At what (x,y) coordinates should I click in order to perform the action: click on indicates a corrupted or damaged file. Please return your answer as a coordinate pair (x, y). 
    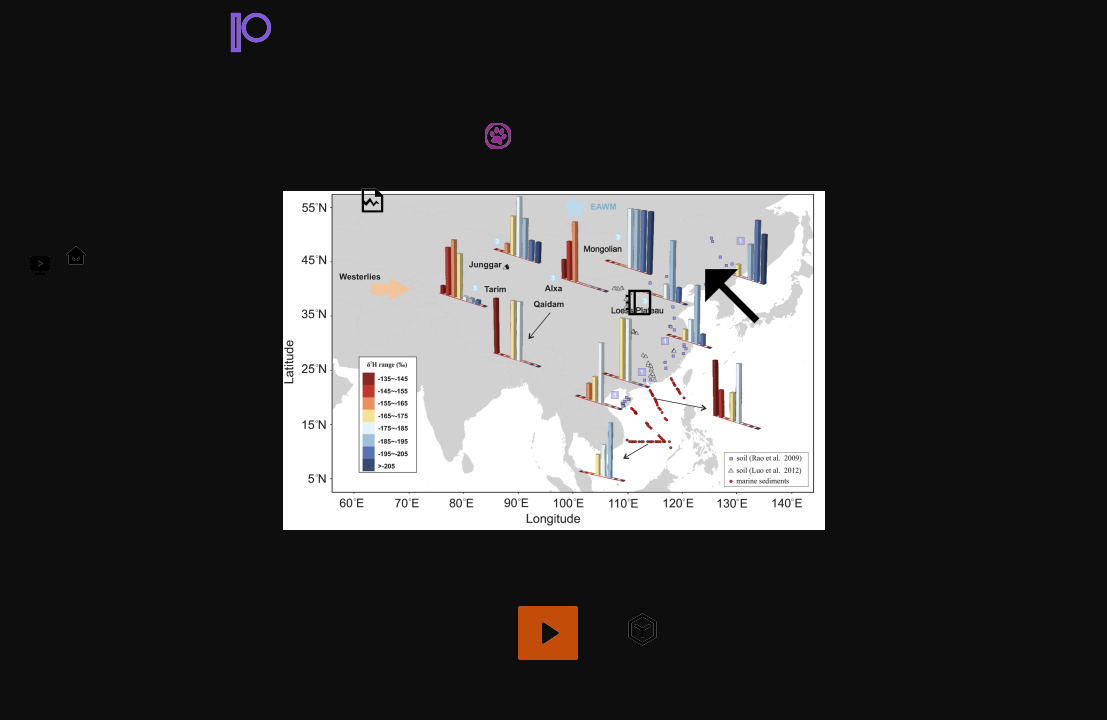
    Looking at the image, I should click on (372, 200).